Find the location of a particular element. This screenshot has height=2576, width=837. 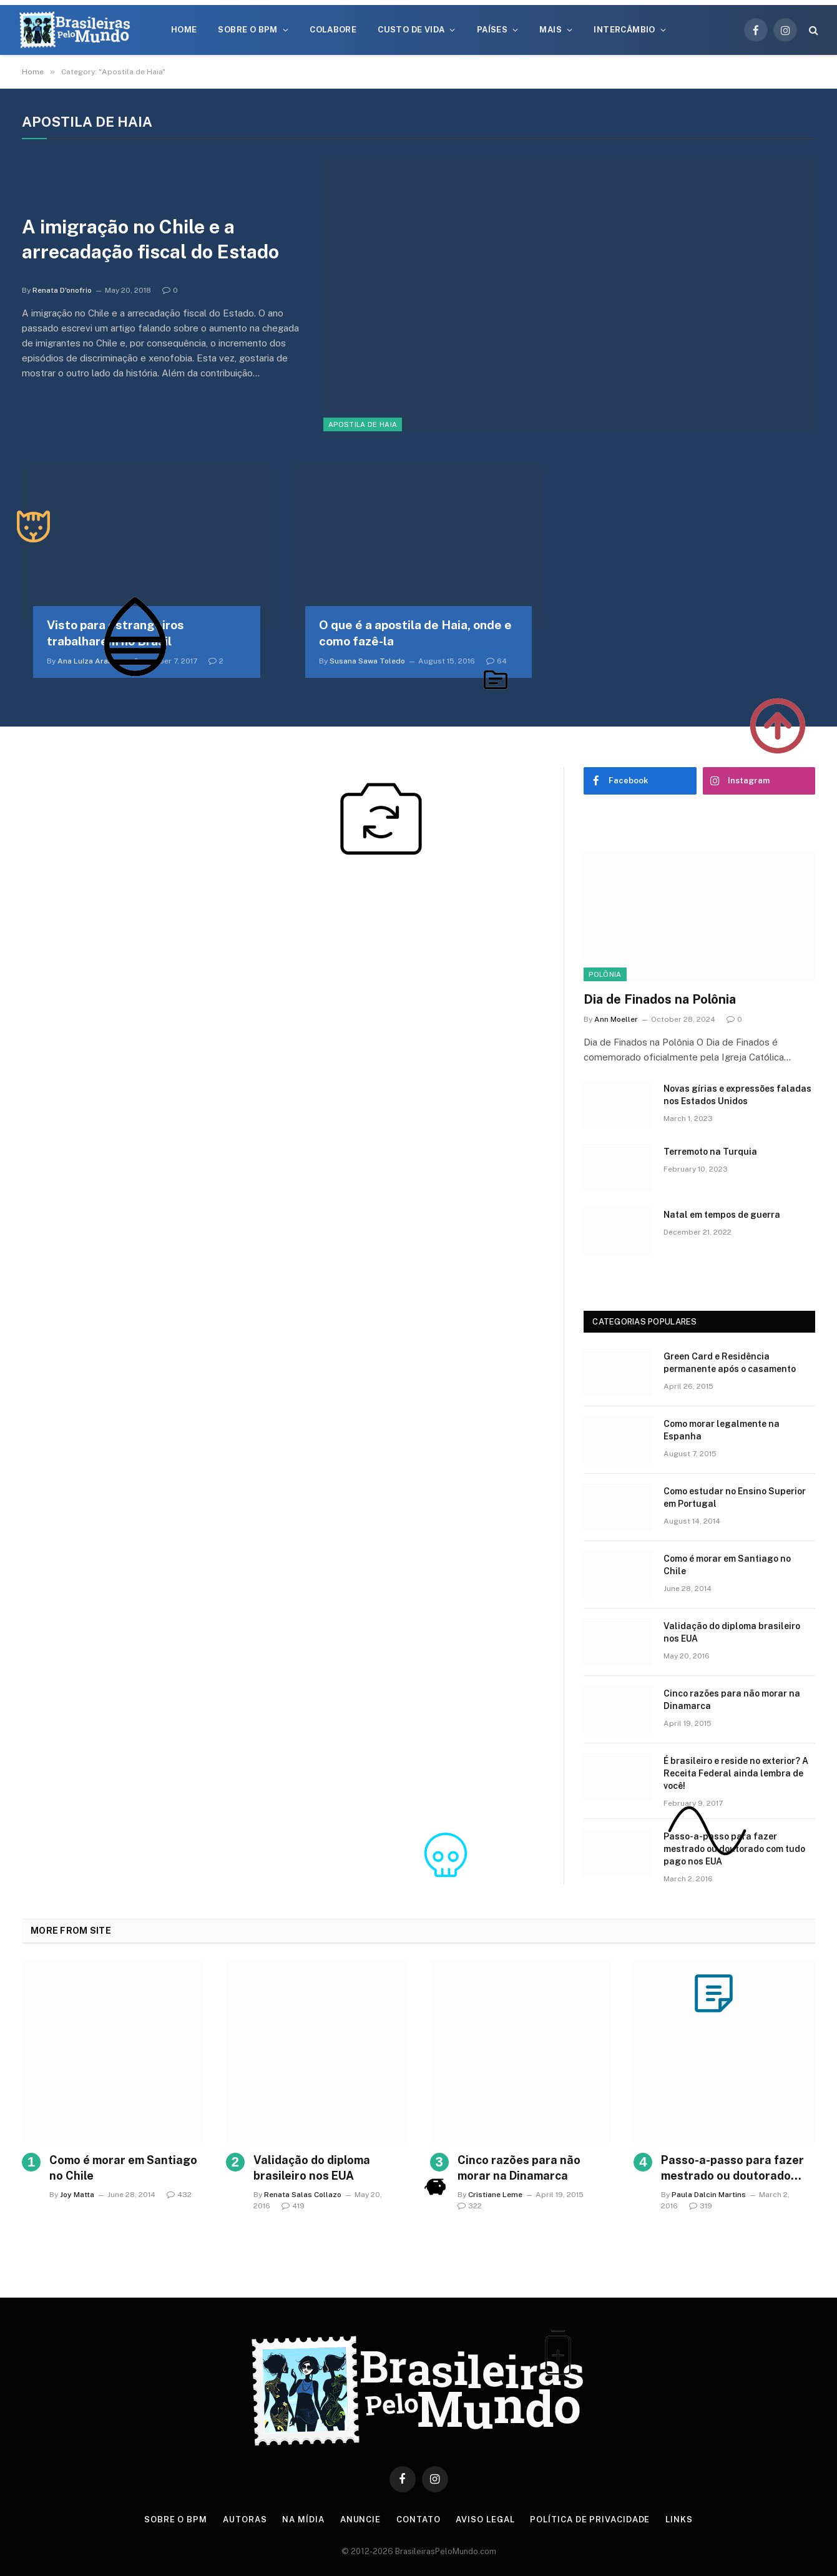

indicates dangerous or harmful content is located at coordinates (446, 1856).